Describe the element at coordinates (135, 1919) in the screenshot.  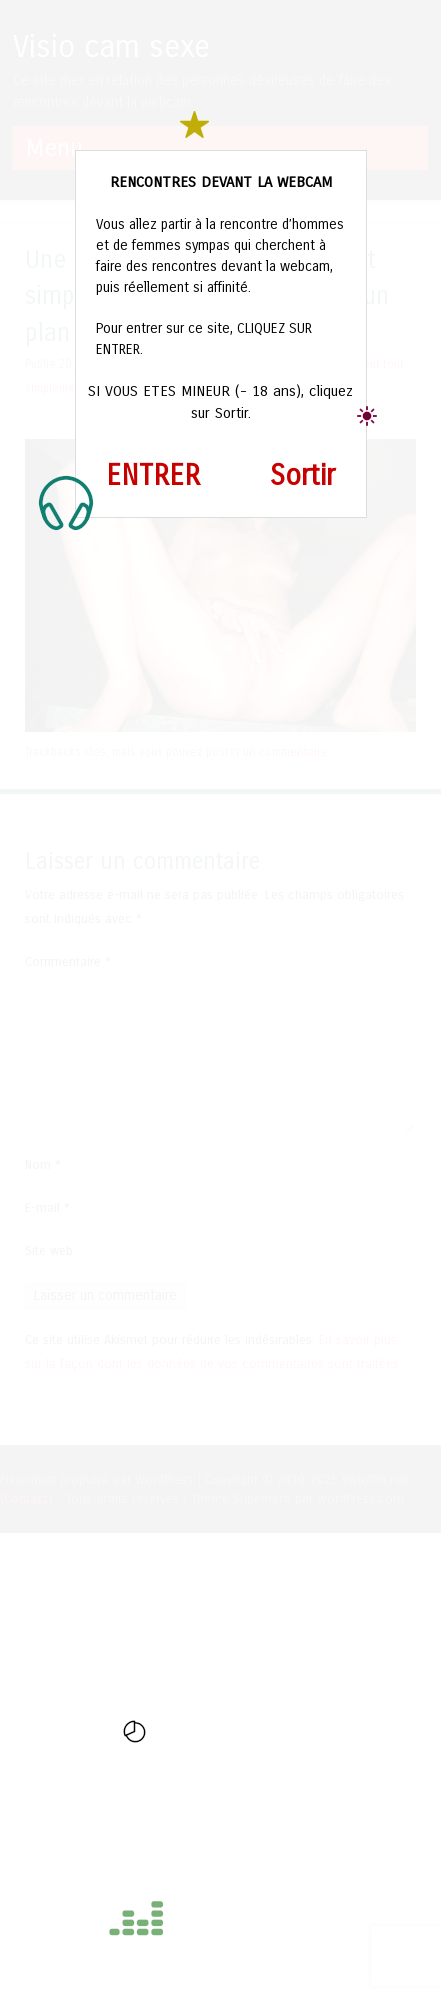
I see `open Deezer music streaming app` at that location.